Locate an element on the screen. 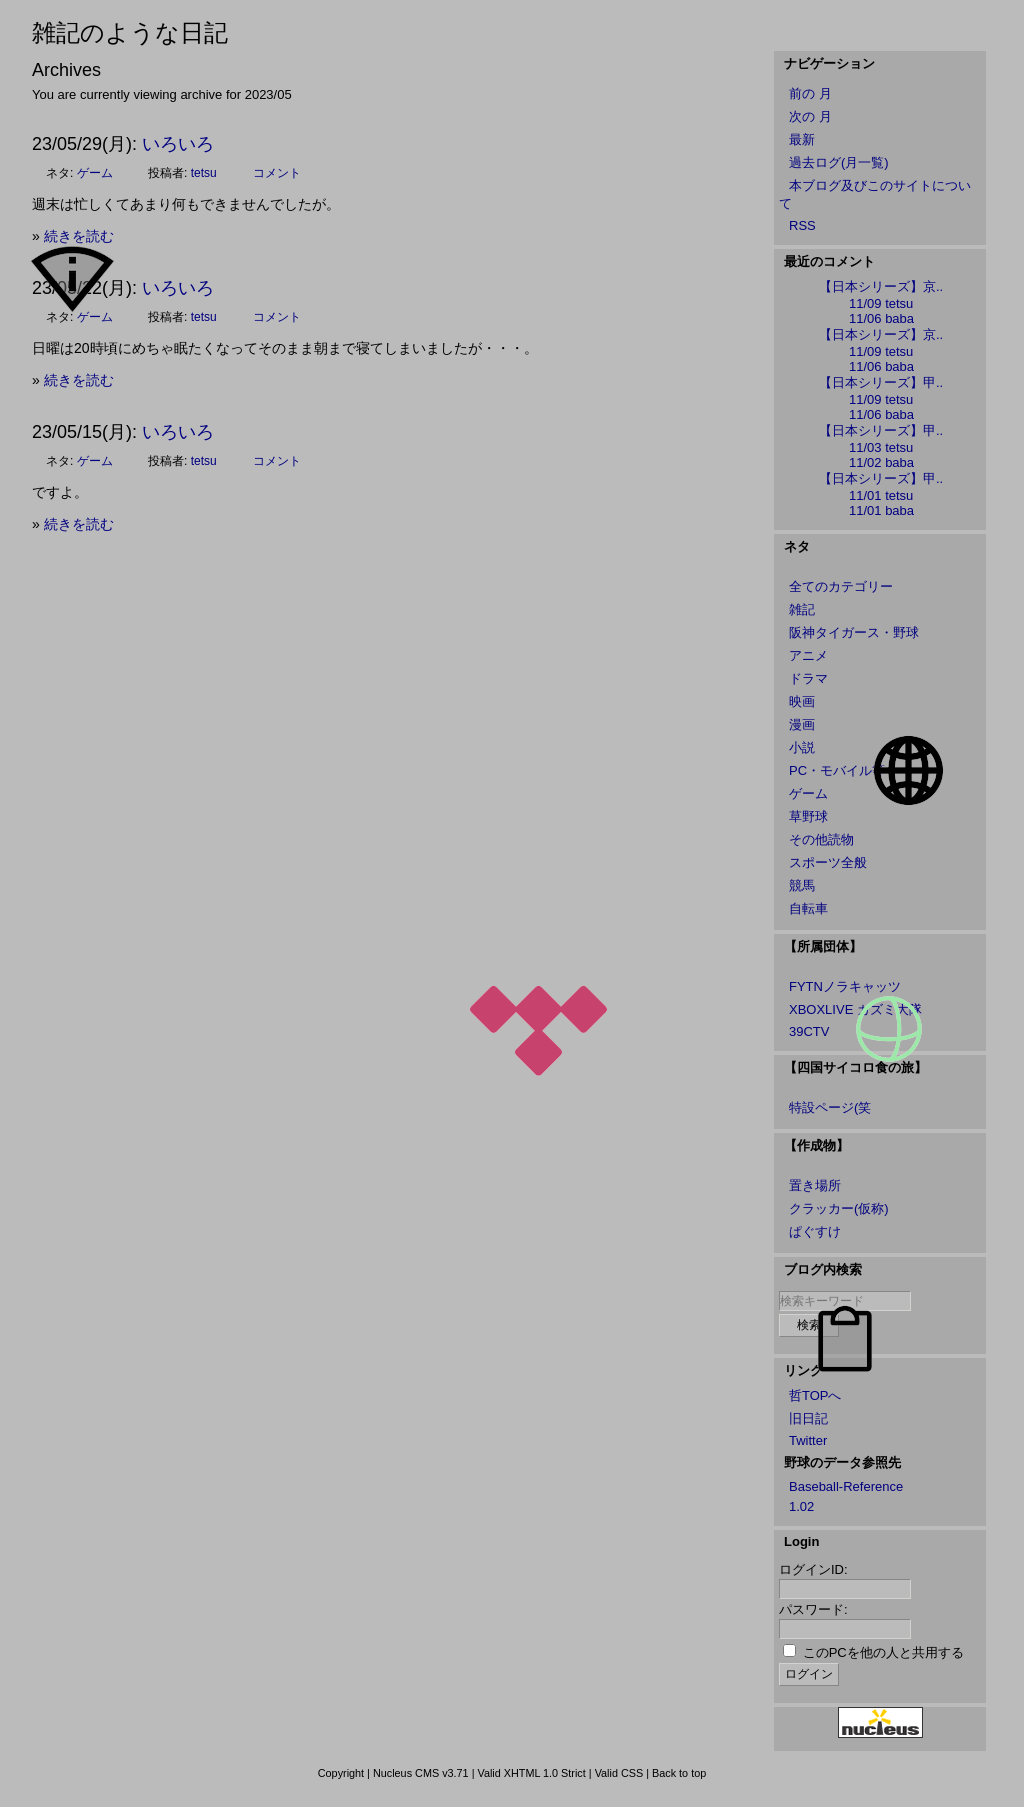 The width and height of the screenshot is (1024, 1807). view wifi network information is located at coordinates (72, 277).